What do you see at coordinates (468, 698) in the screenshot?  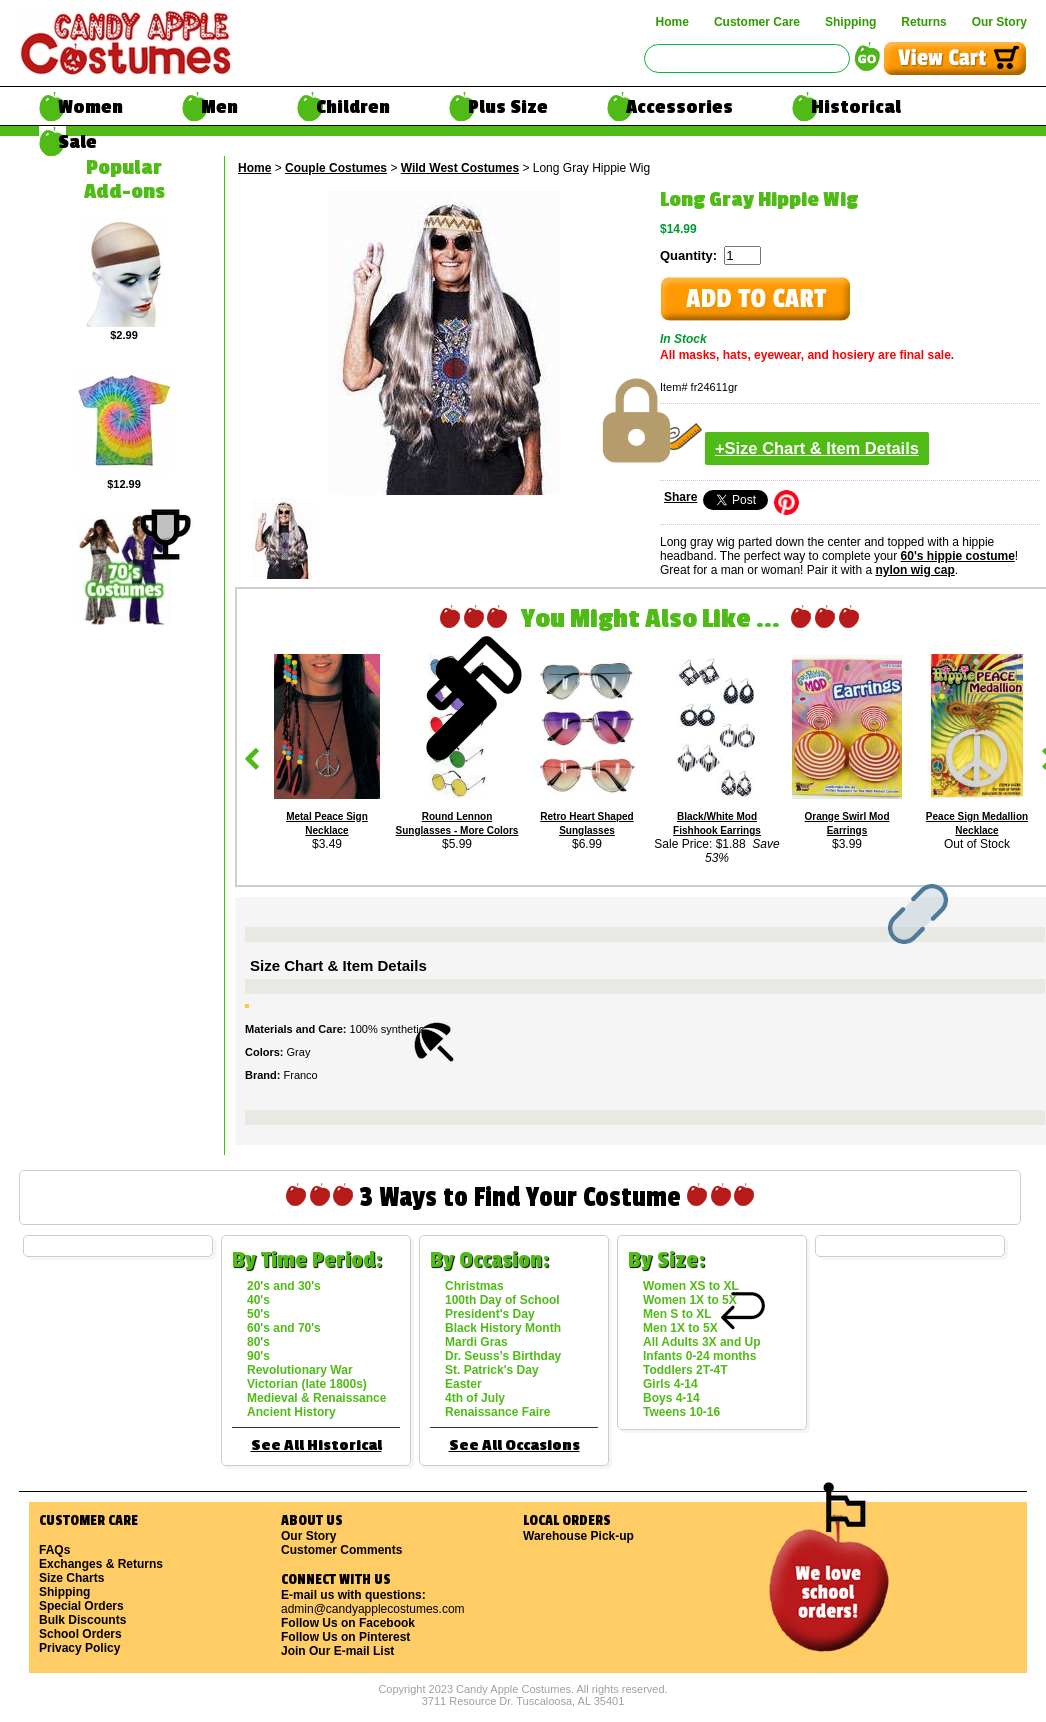 I see `access plumbing or maintenance tools` at bounding box center [468, 698].